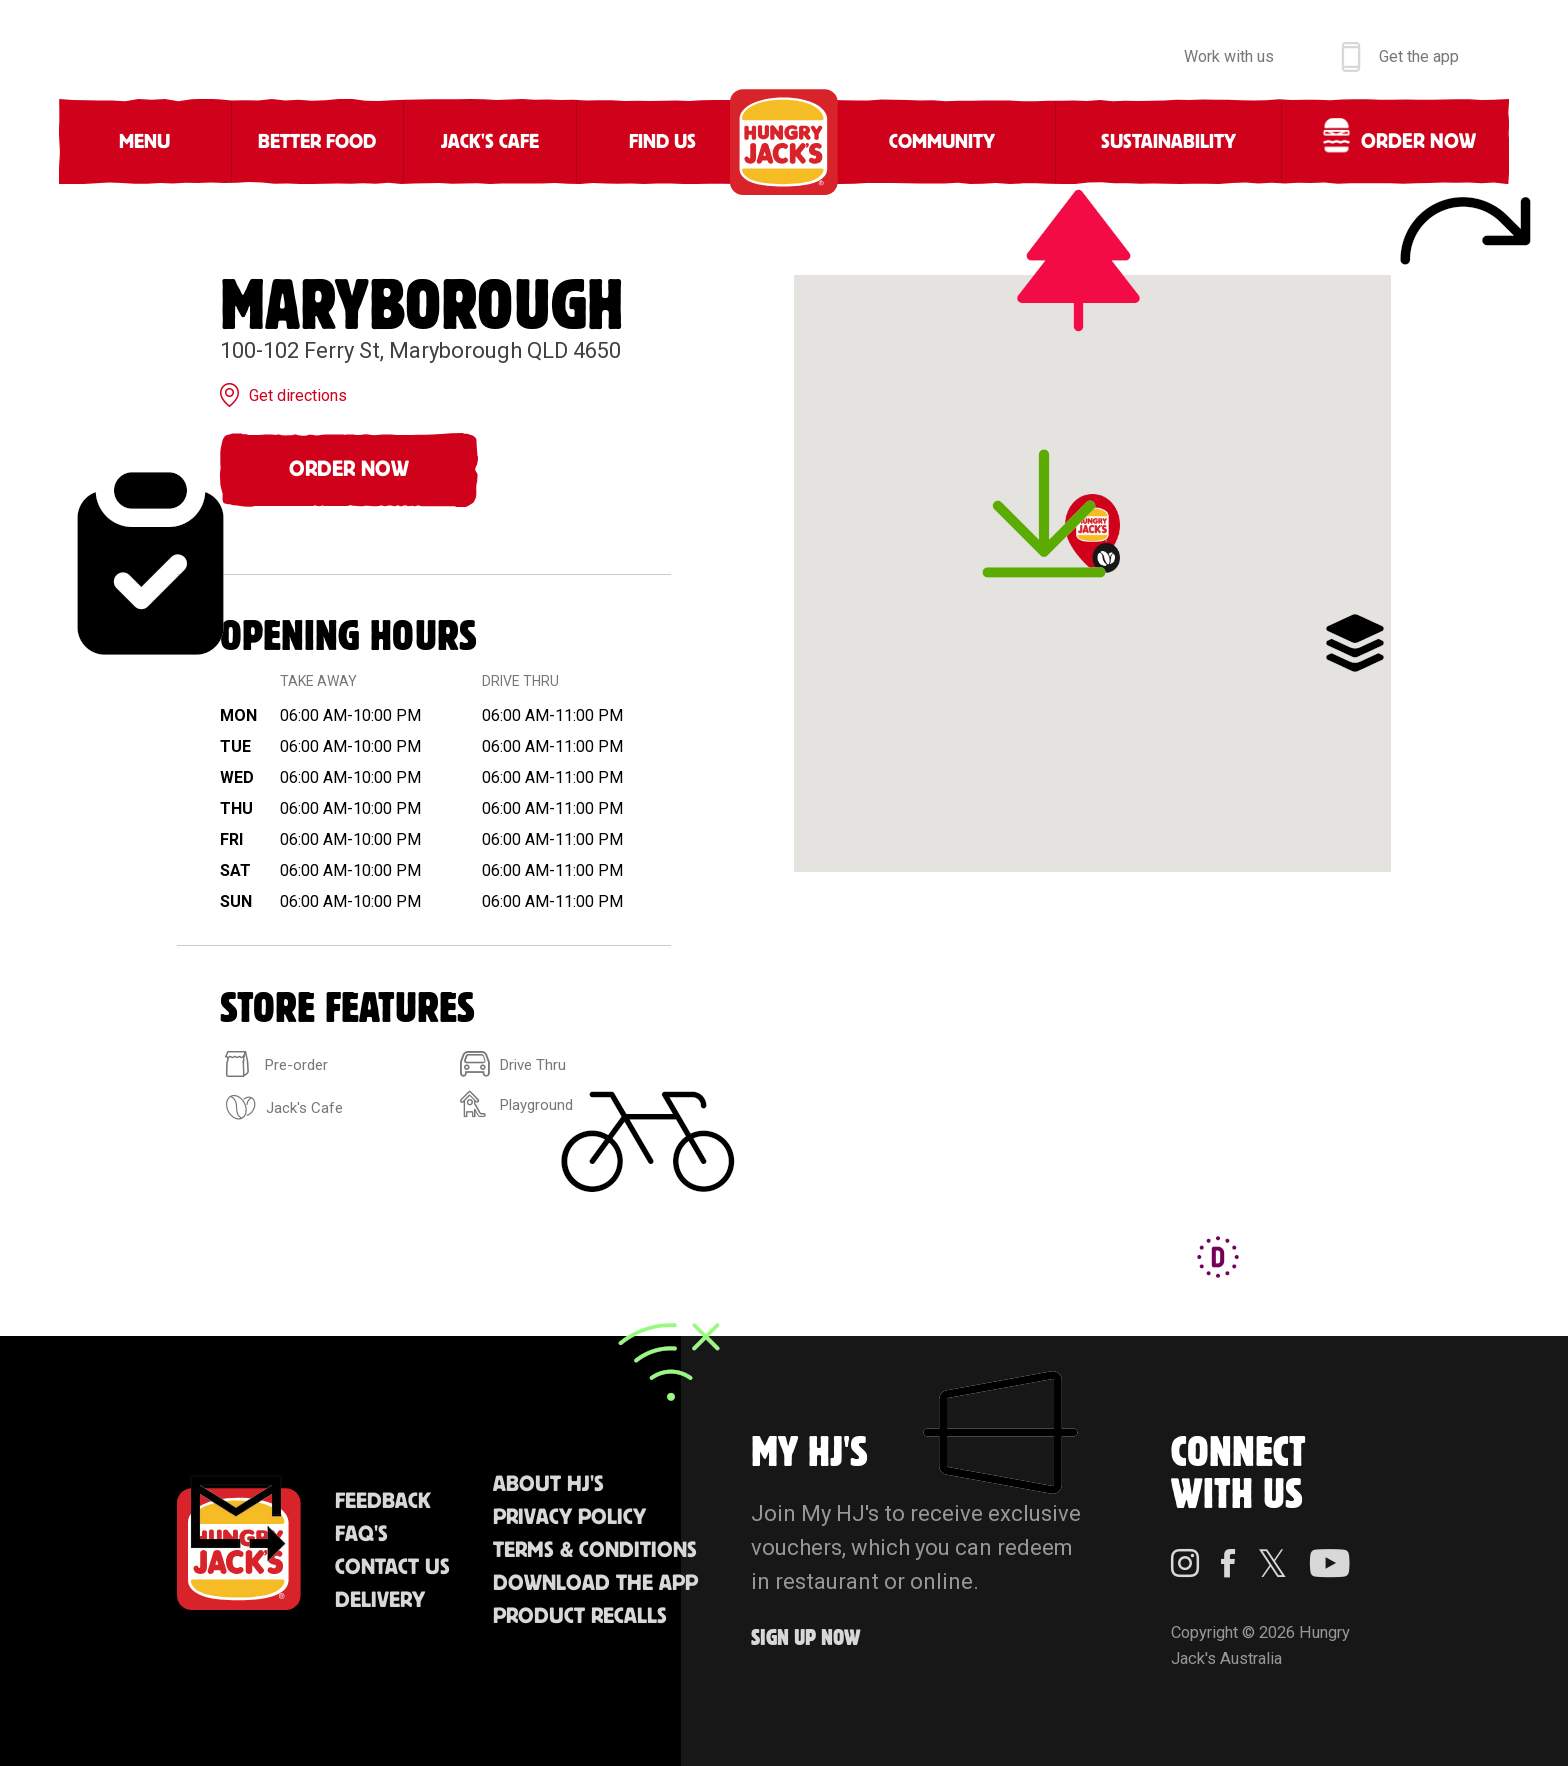  What do you see at coordinates (1463, 226) in the screenshot?
I see `redo last action` at bounding box center [1463, 226].